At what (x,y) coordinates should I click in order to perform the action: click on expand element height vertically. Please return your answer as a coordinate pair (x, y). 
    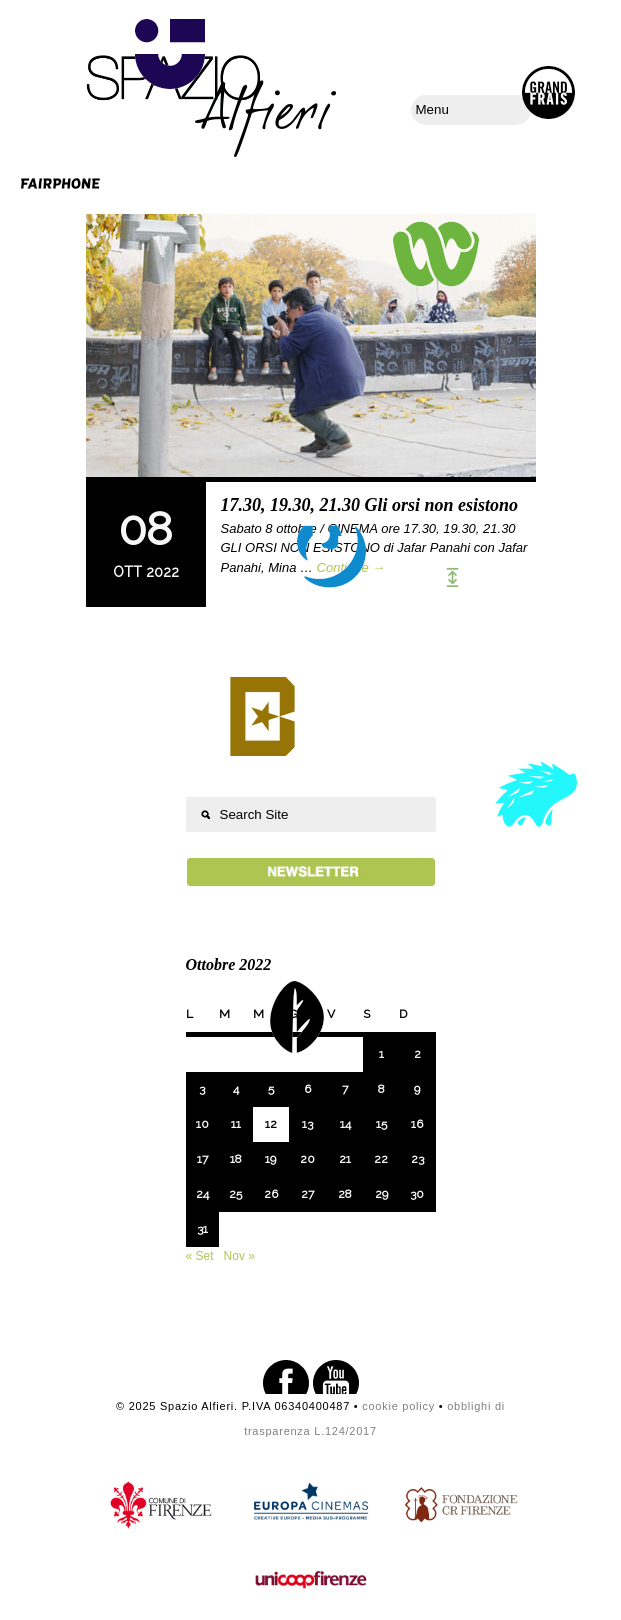
    Looking at the image, I should click on (452, 577).